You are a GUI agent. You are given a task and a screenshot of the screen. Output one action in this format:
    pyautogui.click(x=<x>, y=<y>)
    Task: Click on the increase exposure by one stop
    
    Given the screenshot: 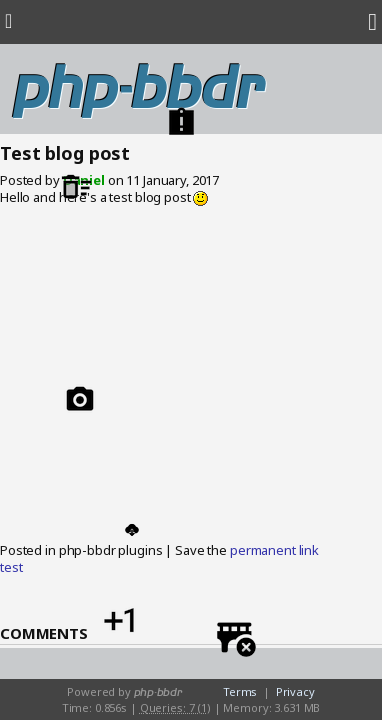 What is the action you would take?
    pyautogui.click(x=119, y=621)
    